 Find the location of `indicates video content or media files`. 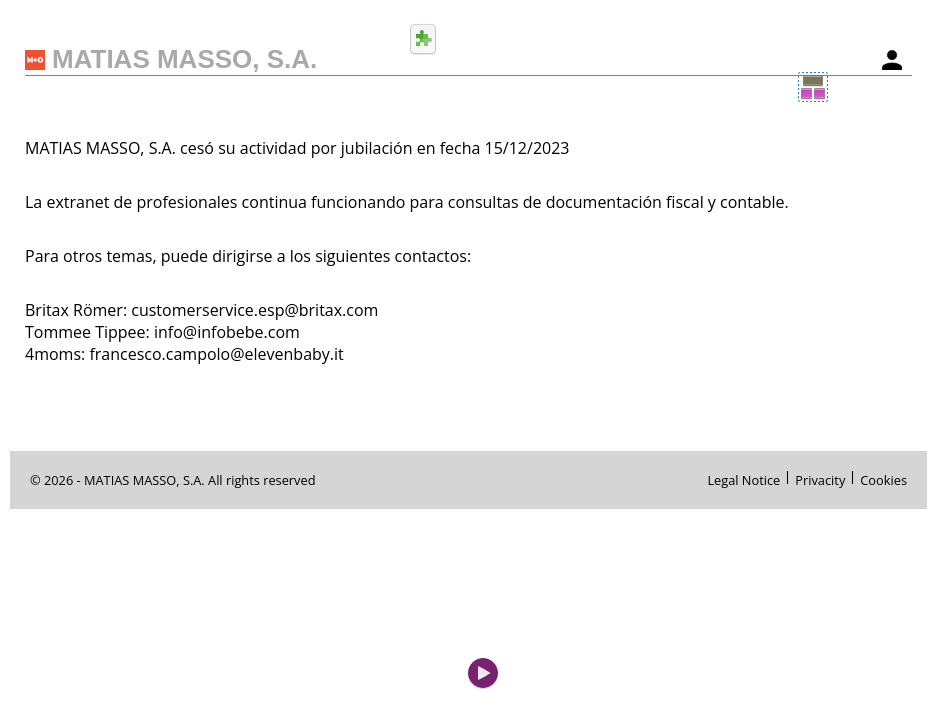

indicates video content or media files is located at coordinates (483, 673).